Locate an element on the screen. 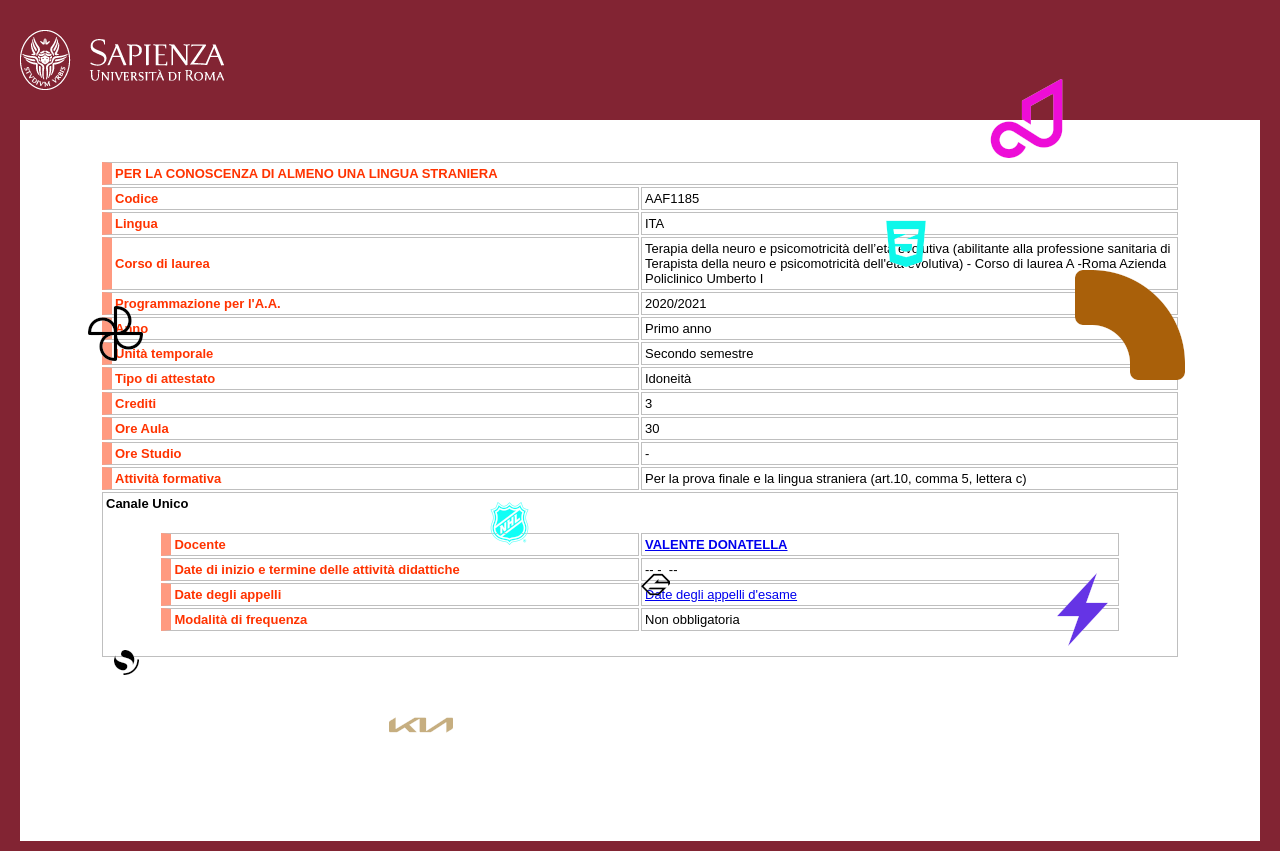  garuda linux operating system logo is located at coordinates (655, 584).